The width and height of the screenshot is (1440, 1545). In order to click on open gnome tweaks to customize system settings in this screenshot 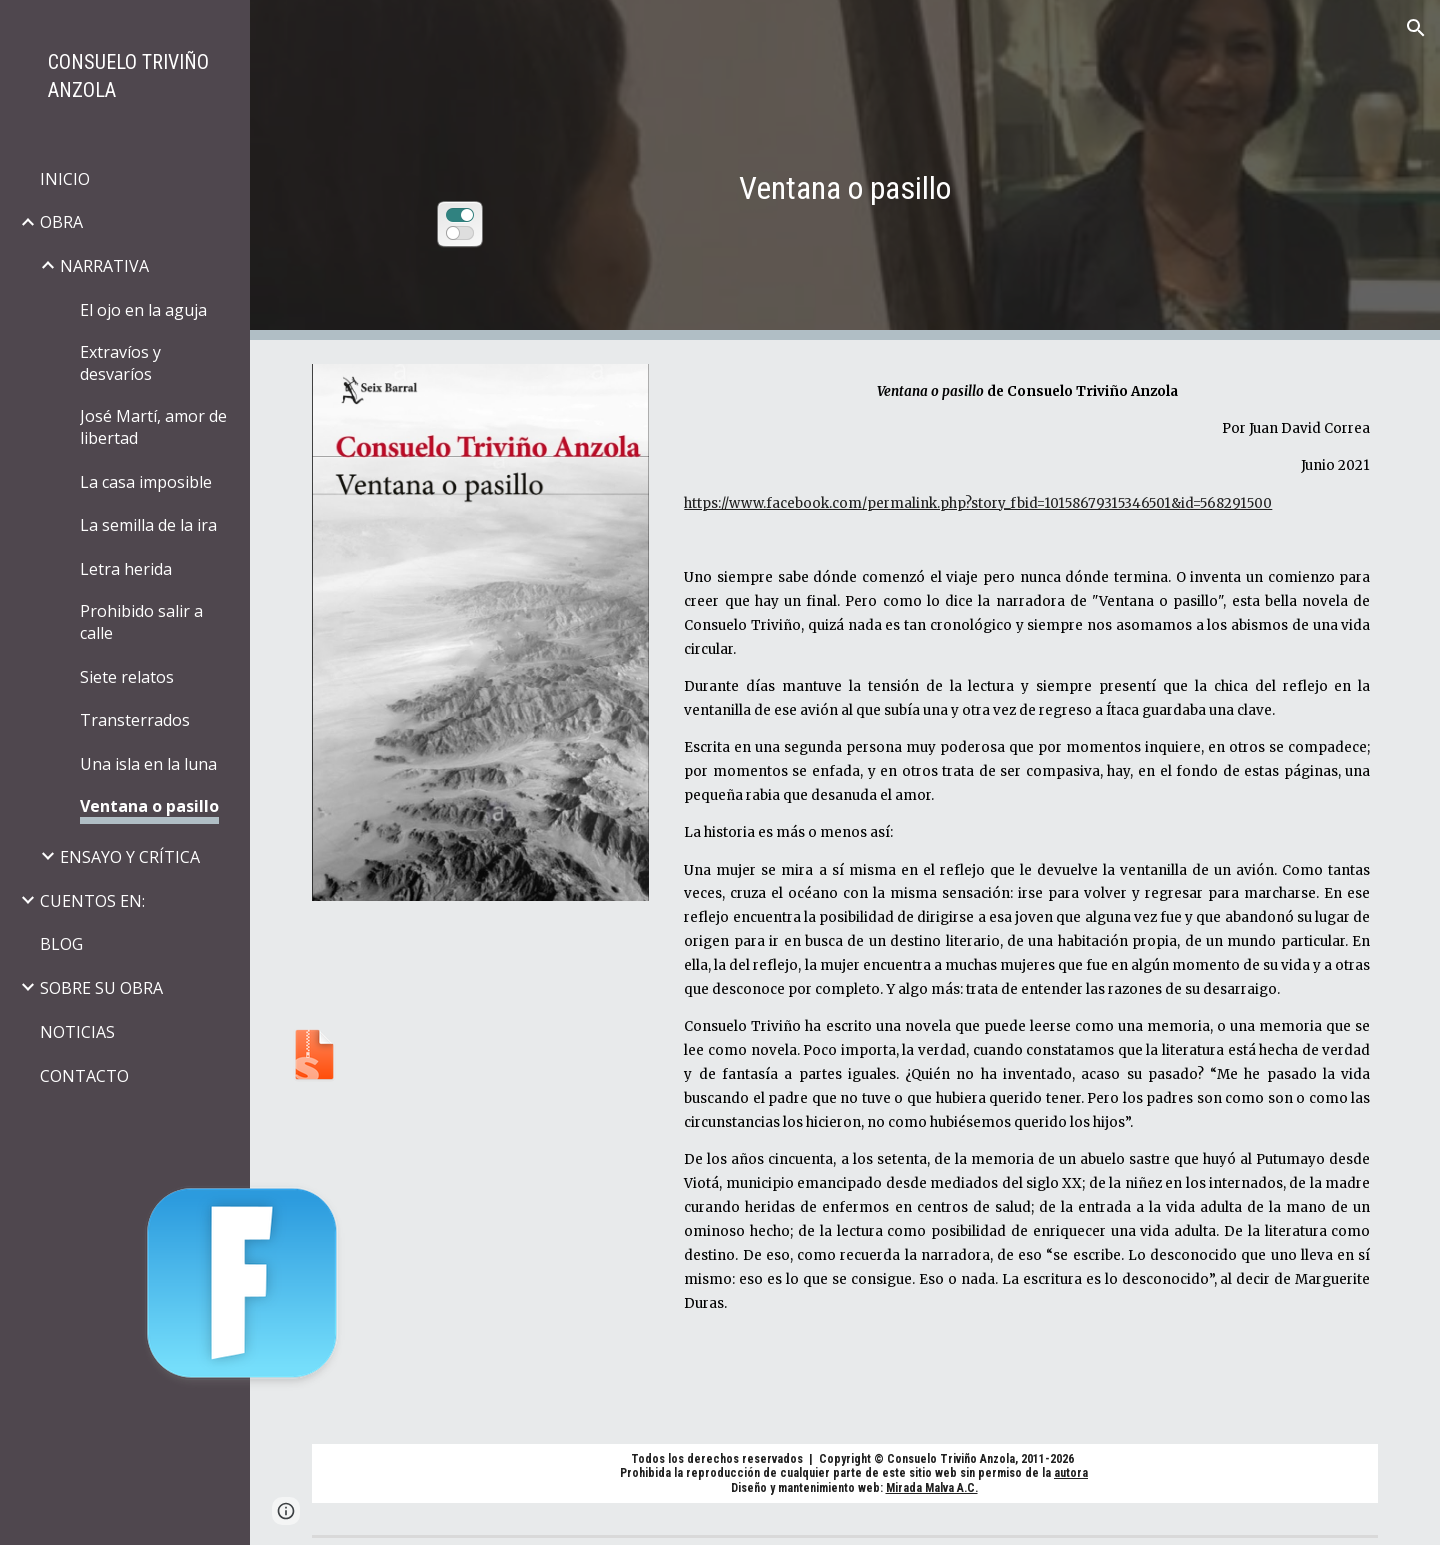, I will do `click(460, 224)`.